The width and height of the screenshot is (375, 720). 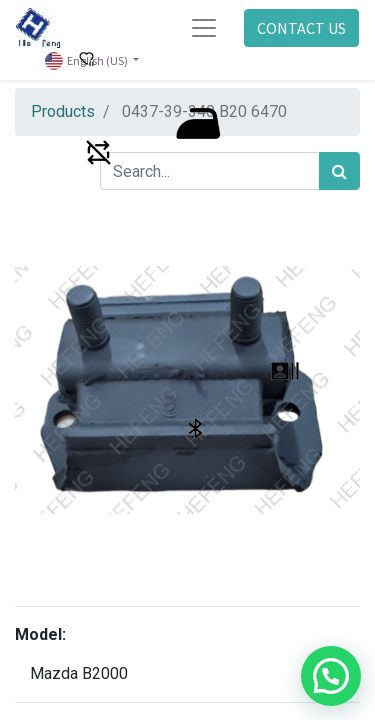 I want to click on pause health monitoring or tracking, so click(x=86, y=58).